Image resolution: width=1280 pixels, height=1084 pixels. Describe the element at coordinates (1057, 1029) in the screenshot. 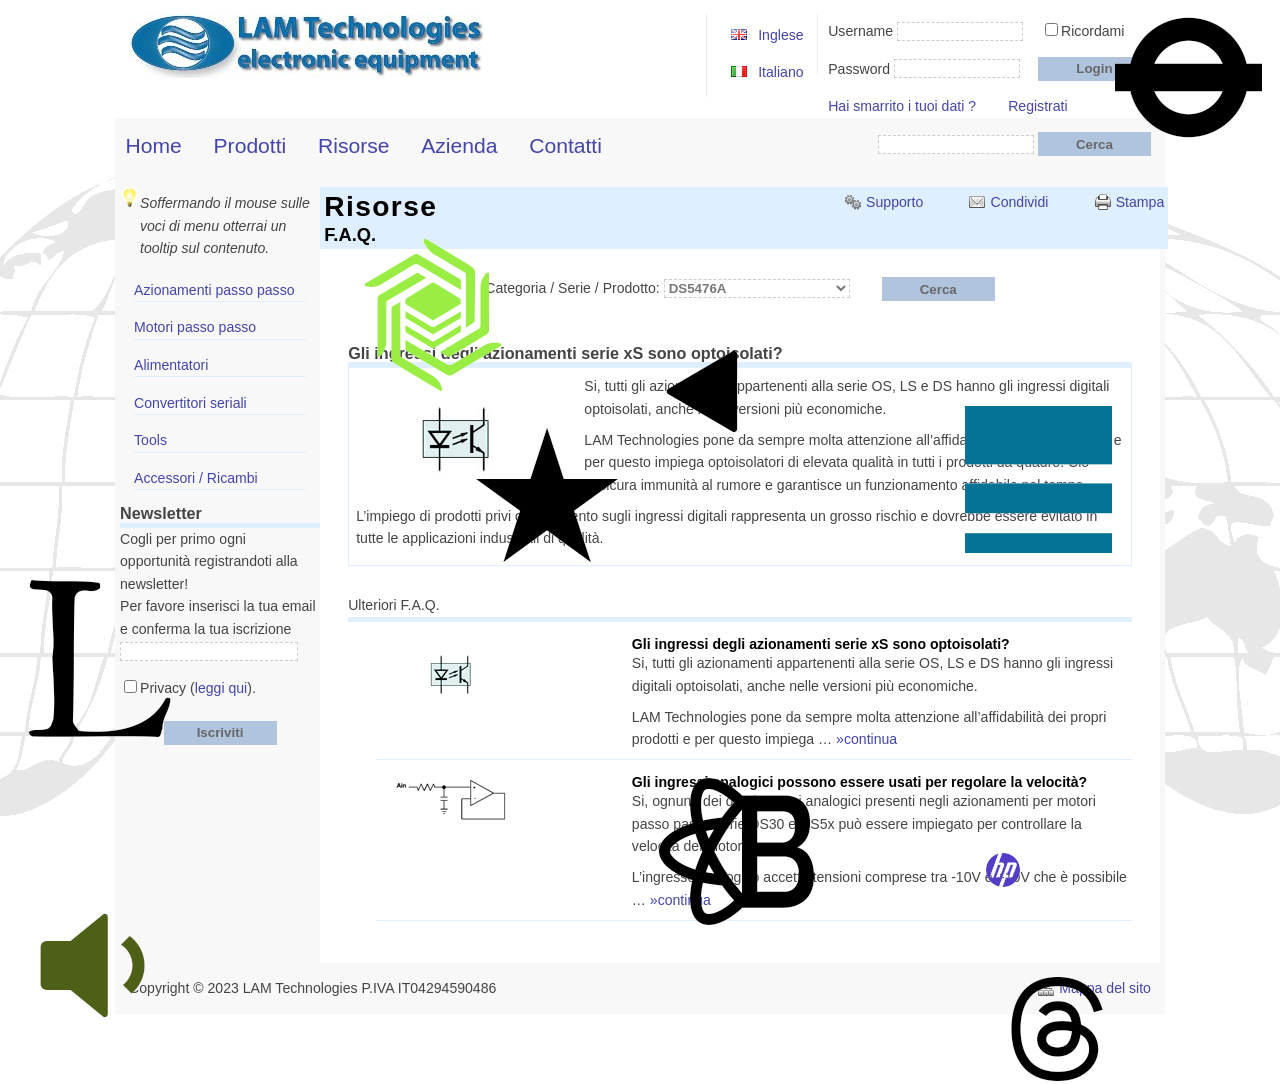

I see `open the Threads app` at that location.